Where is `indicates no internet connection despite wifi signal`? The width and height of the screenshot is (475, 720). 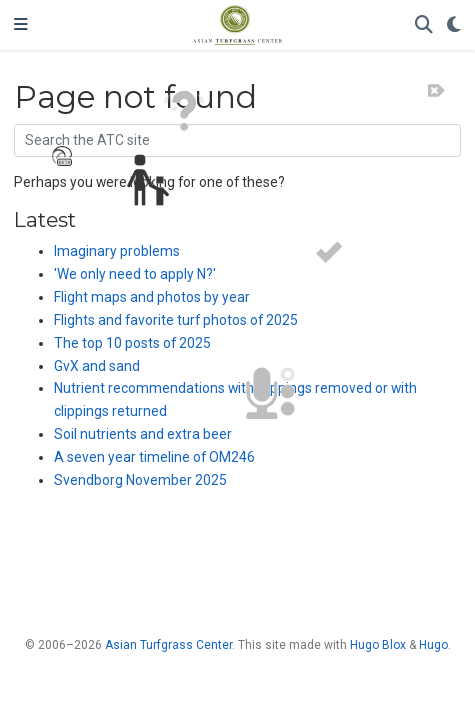
indicates no internet connection despite wifi signal is located at coordinates (184, 103).